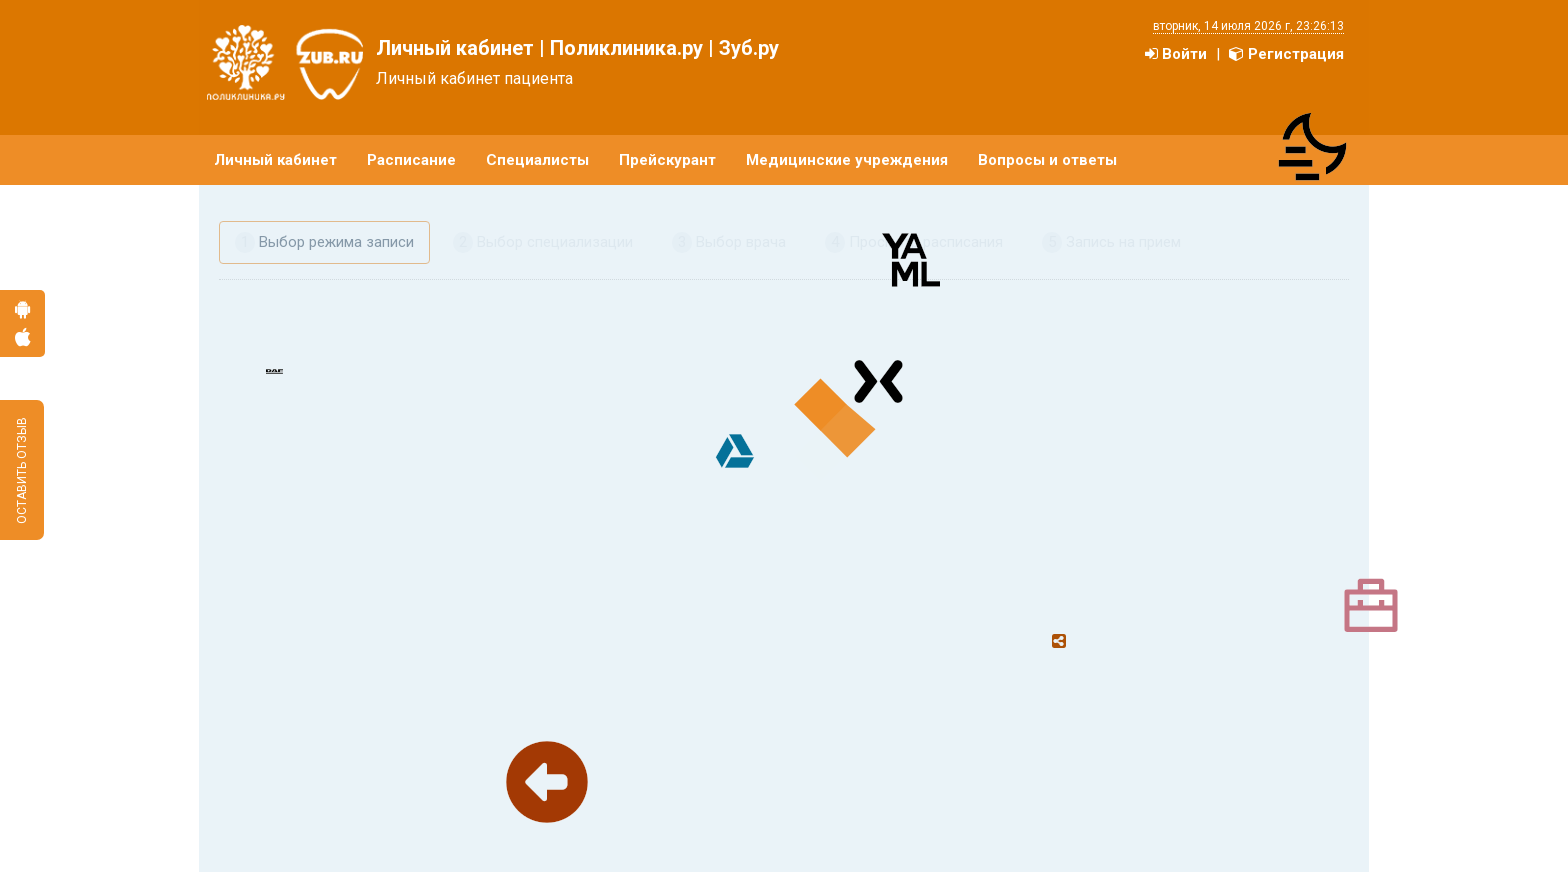  Describe the element at coordinates (547, 782) in the screenshot. I see `go back to the previous screen` at that location.